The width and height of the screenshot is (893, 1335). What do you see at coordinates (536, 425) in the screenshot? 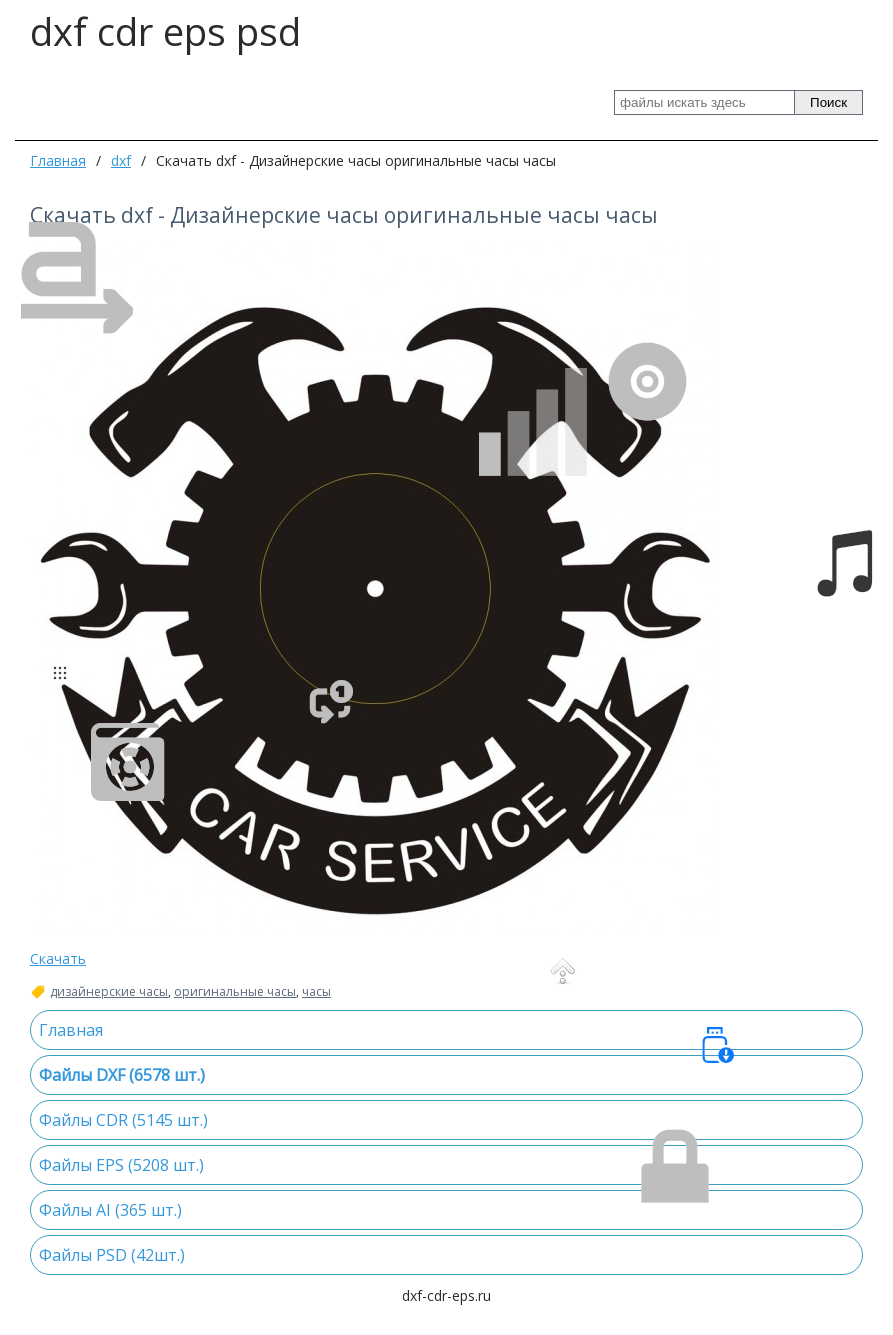
I see `indicates weak cellular signal strength` at bounding box center [536, 425].